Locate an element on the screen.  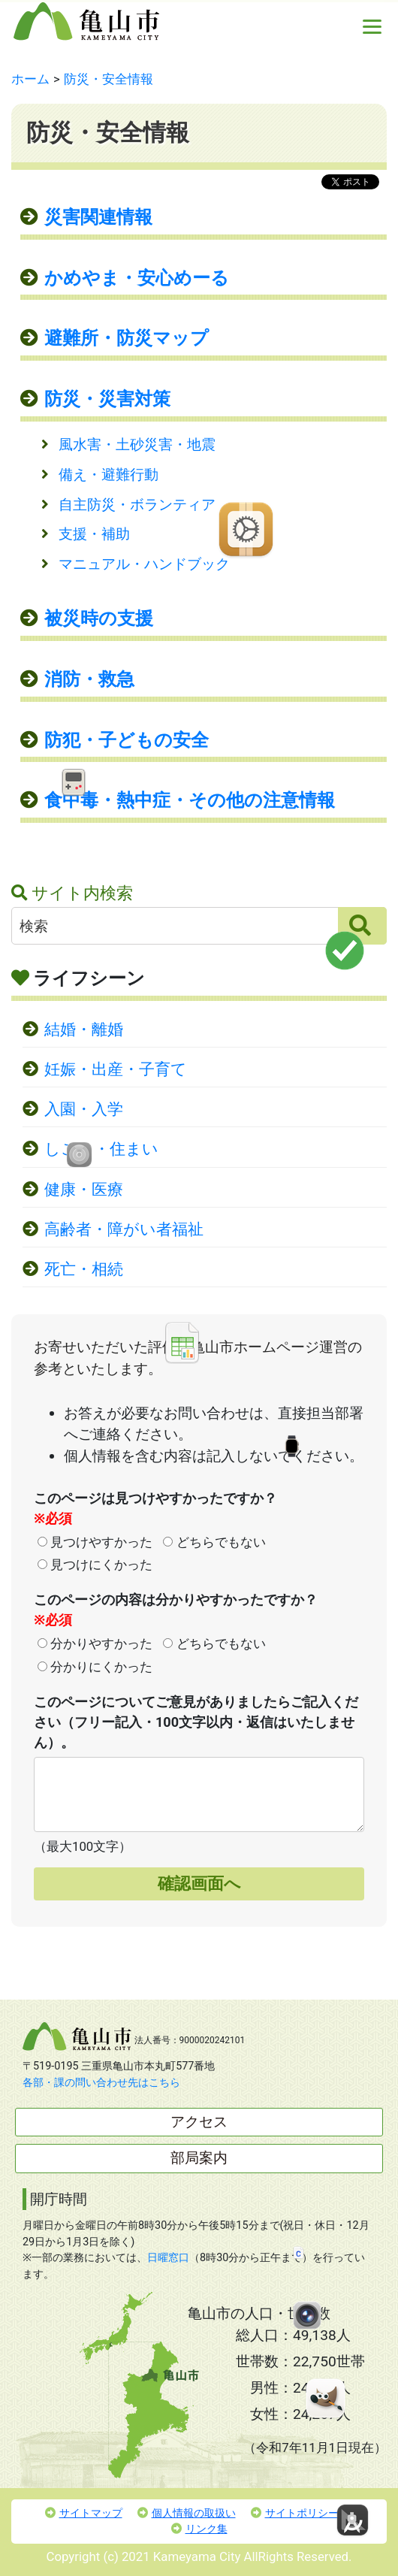
indicates a default or selected item is located at coordinates (345, 951).